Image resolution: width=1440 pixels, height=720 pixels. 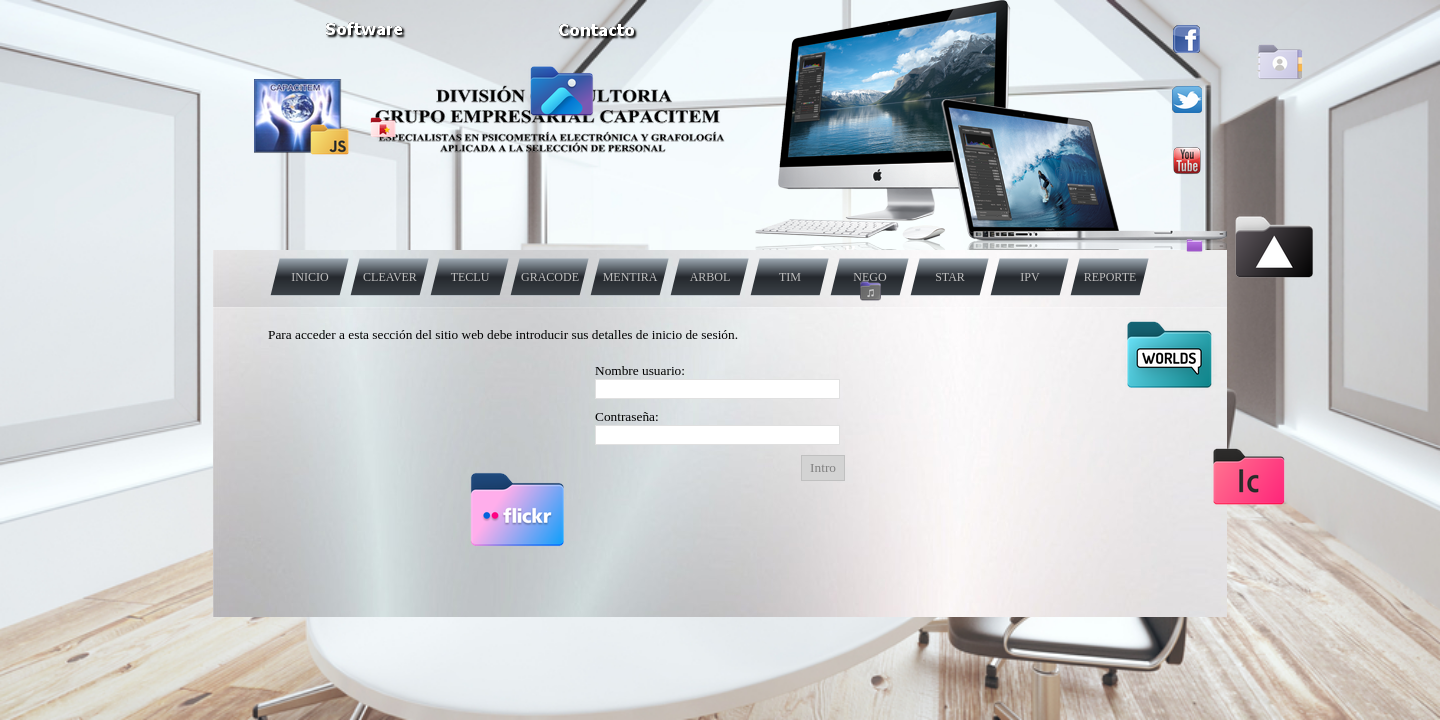 I want to click on open vercel project files, so click(x=1274, y=249).